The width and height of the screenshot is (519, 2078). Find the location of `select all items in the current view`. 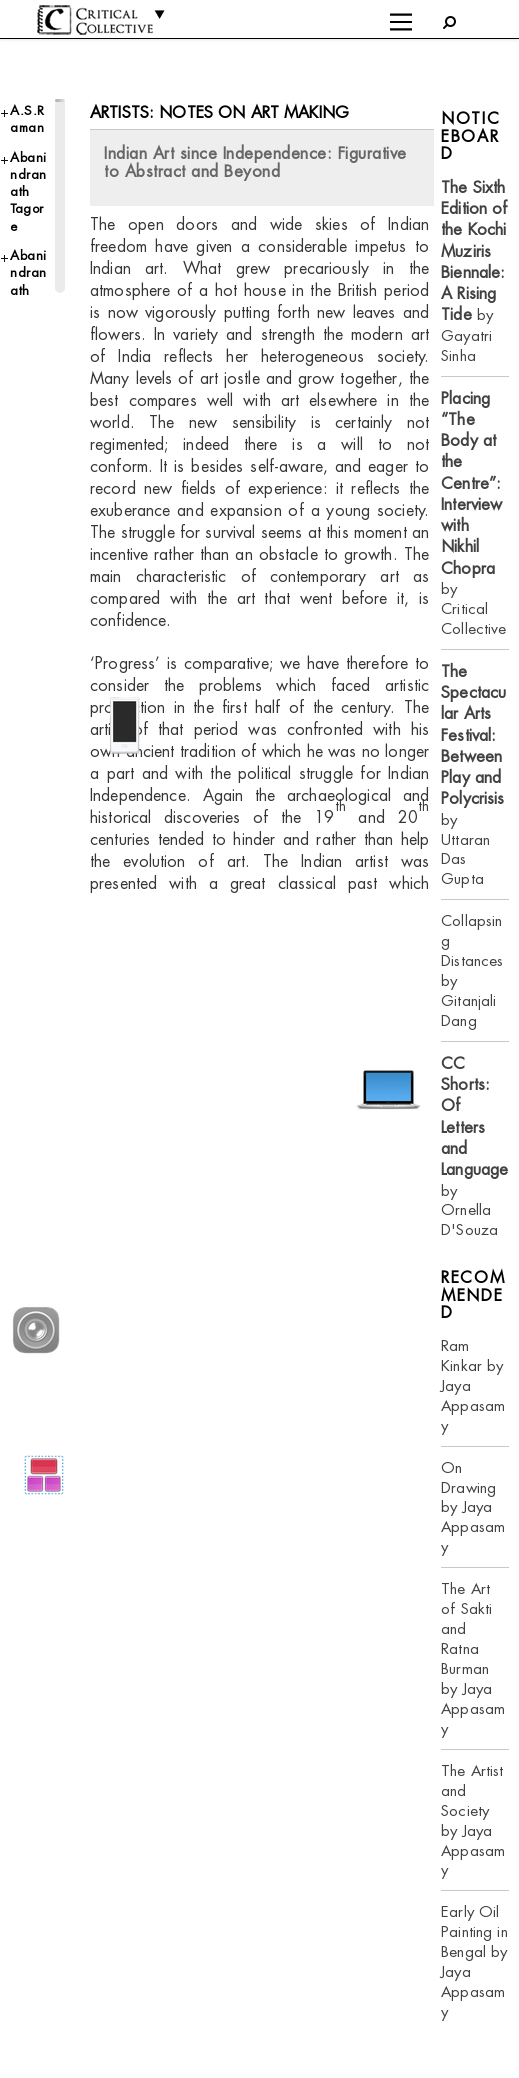

select all items in the current view is located at coordinates (44, 1475).